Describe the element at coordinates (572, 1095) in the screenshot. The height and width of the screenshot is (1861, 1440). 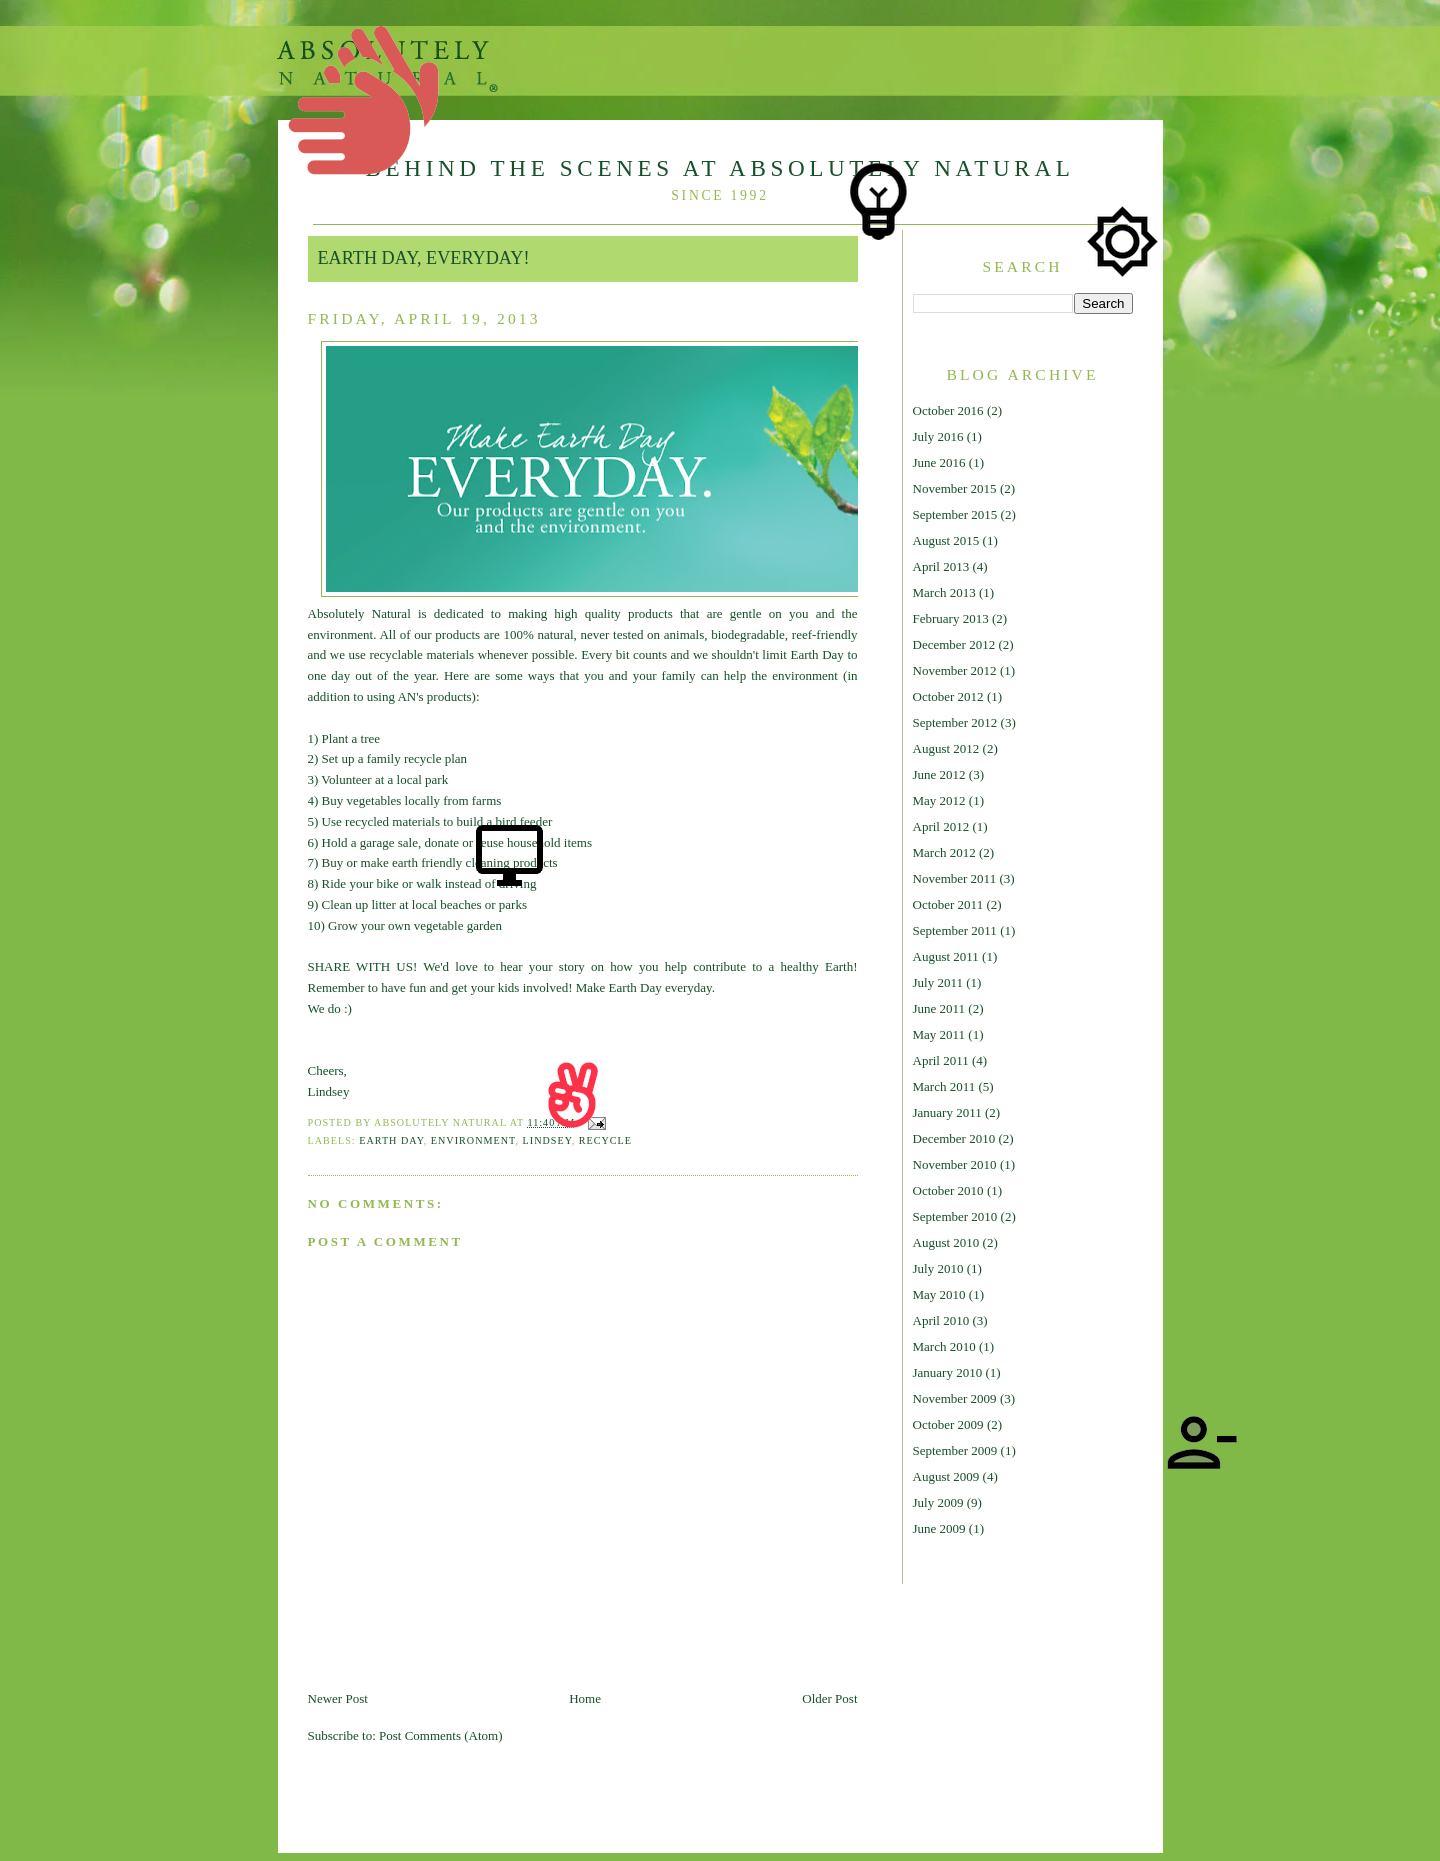
I see `send a peace sign reaction` at that location.